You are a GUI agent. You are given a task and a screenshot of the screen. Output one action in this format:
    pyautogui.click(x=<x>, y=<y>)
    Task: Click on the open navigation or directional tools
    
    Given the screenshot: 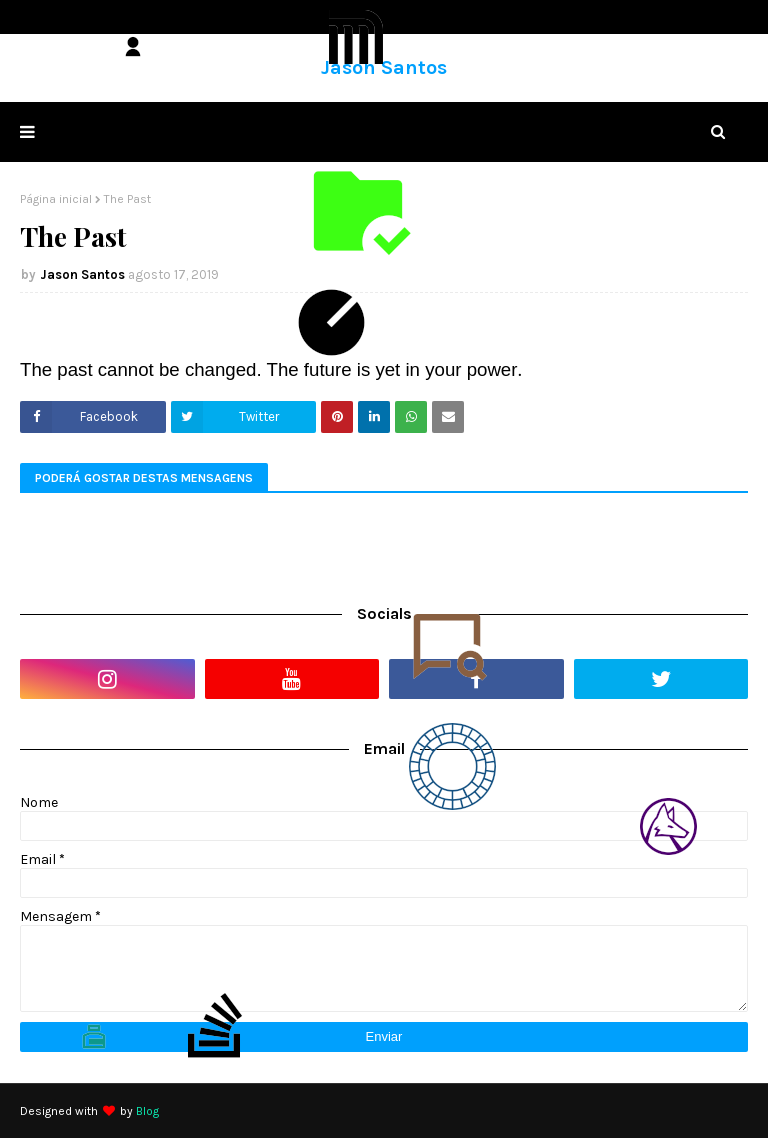 What is the action you would take?
    pyautogui.click(x=331, y=322)
    